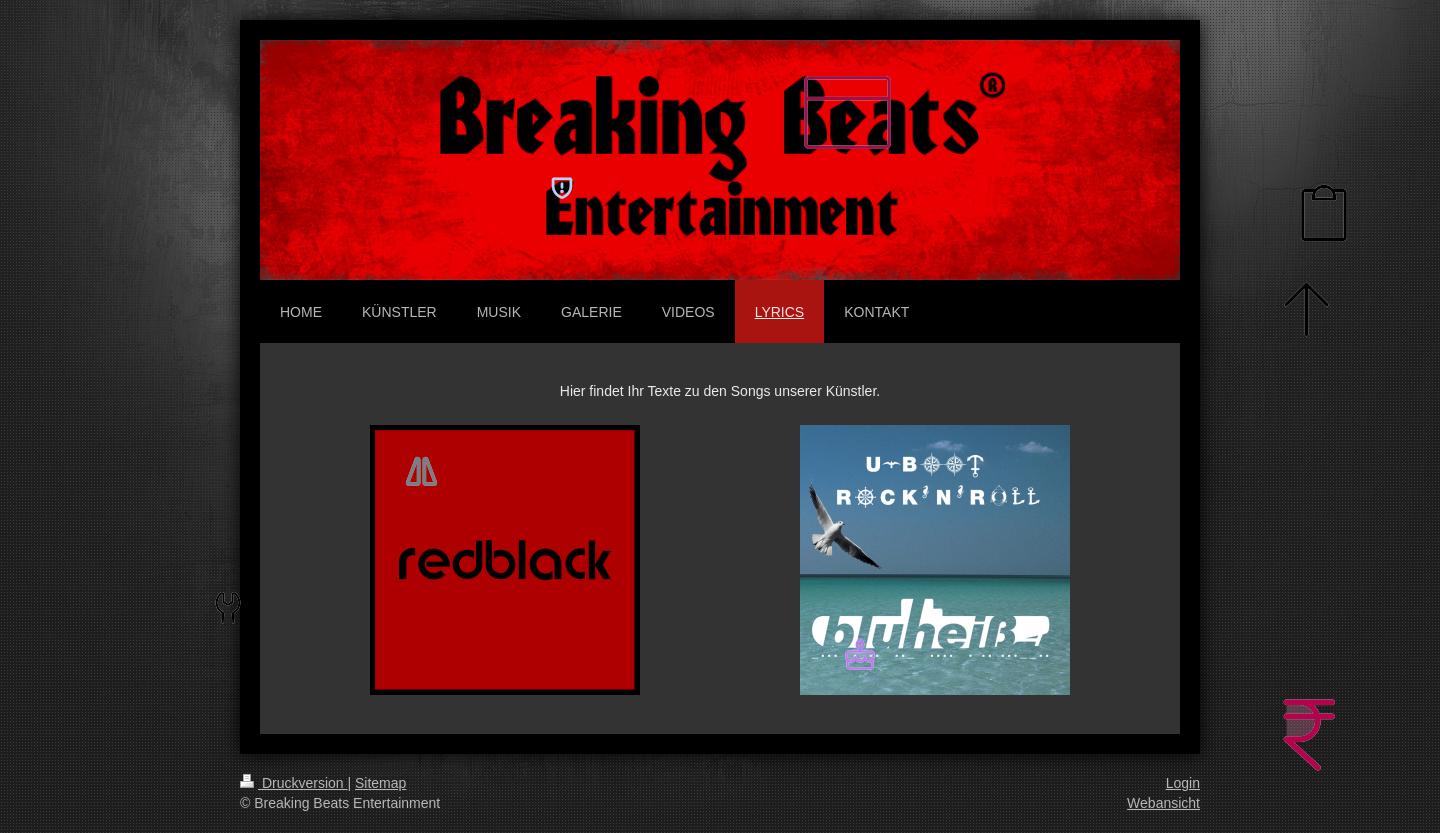 The width and height of the screenshot is (1440, 833). What do you see at coordinates (228, 608) in the screenshot?
I see `access settings or configuration options` at bounding box center [228, 608].